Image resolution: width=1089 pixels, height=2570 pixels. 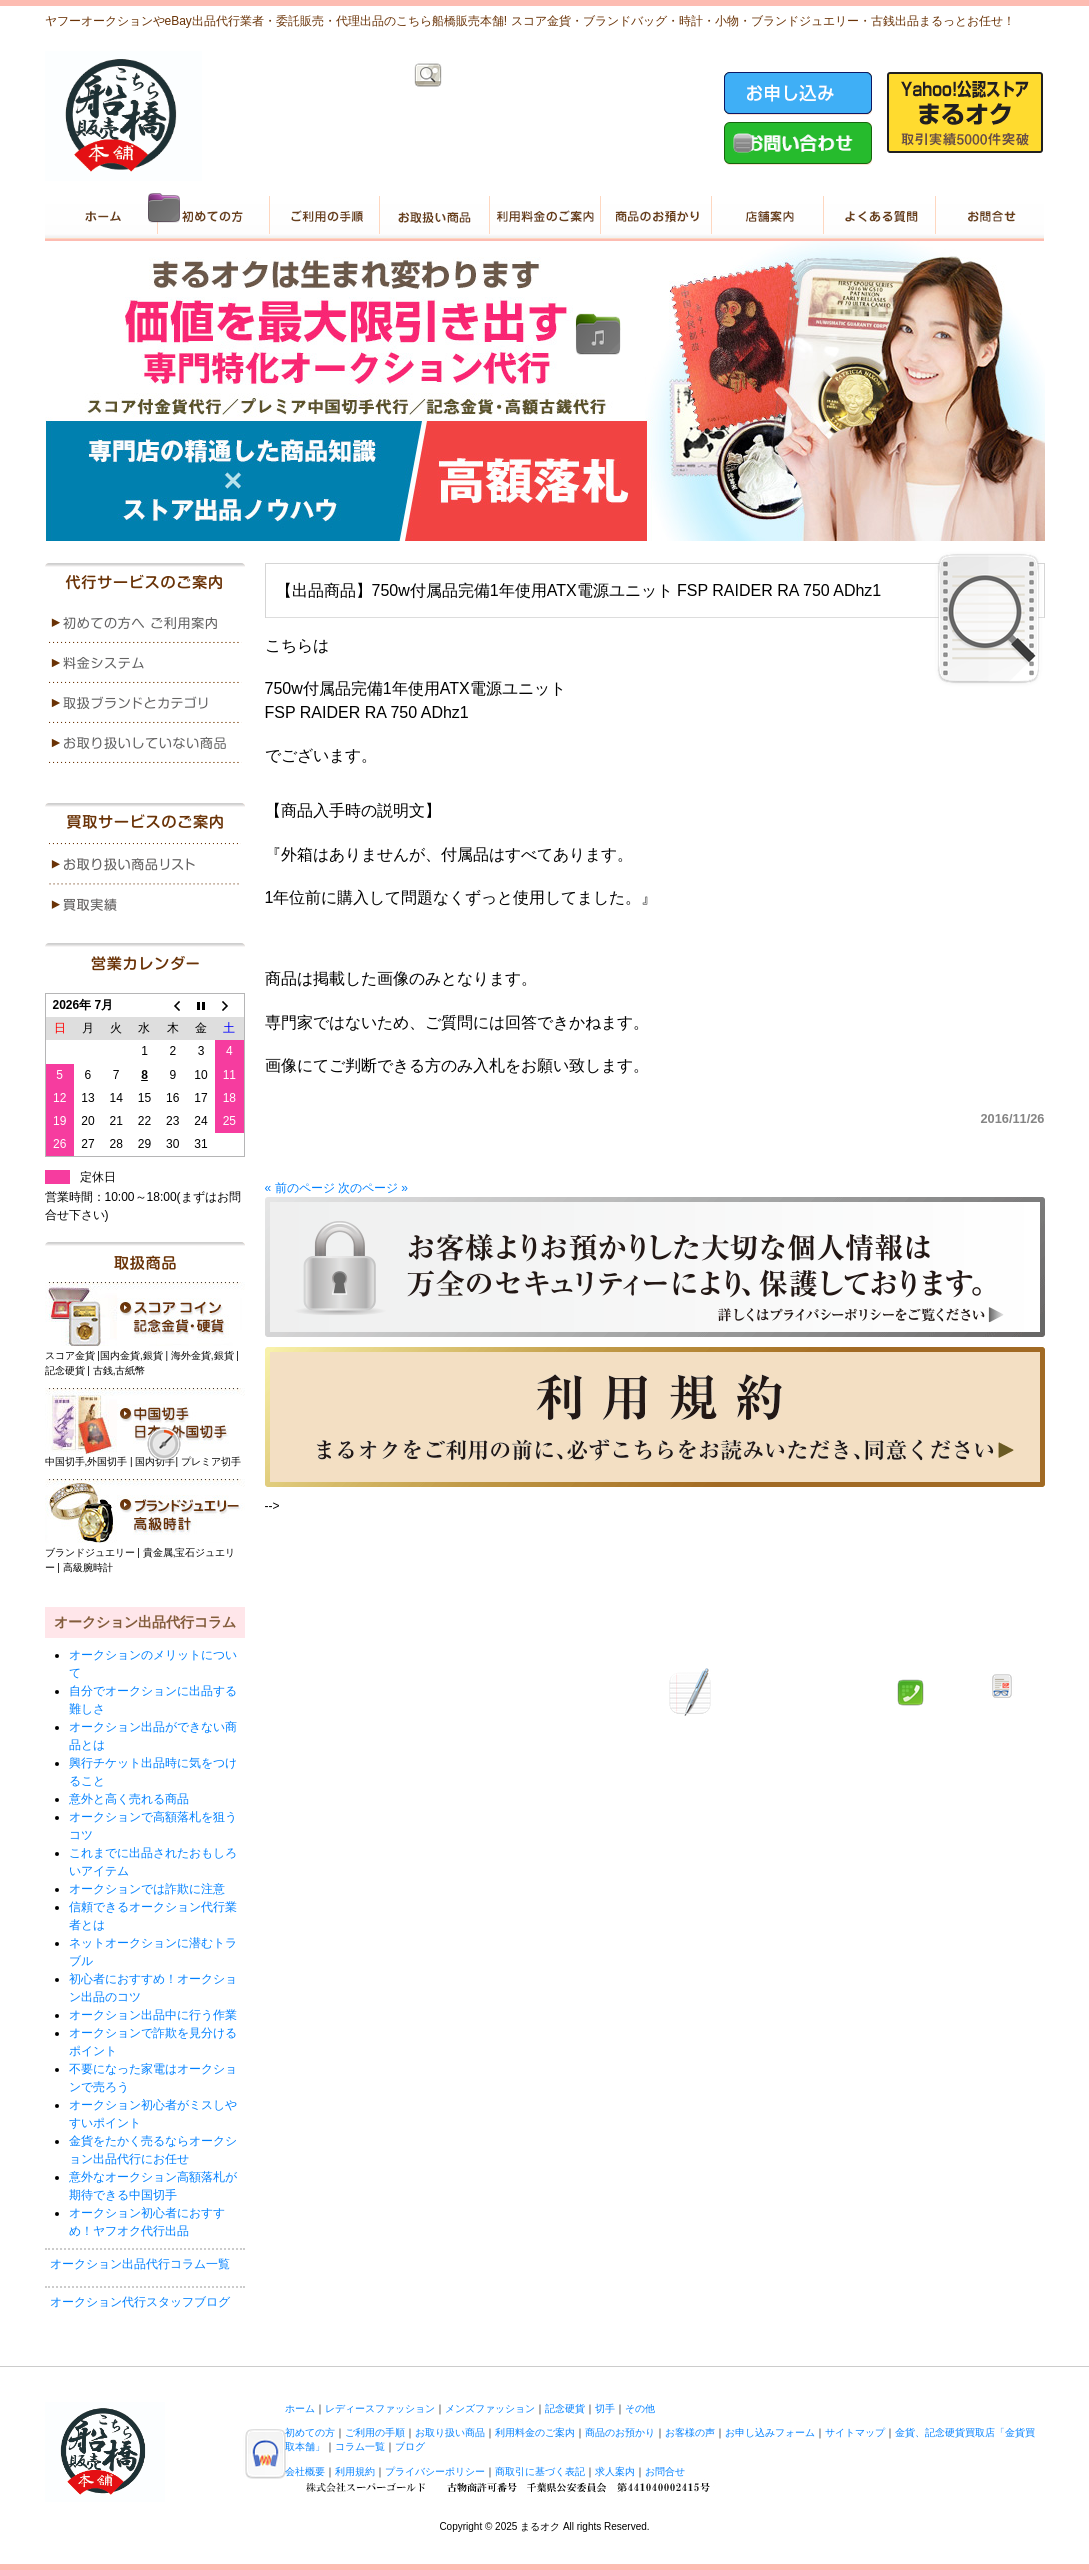 What do you see at coordinates (428, 75) in the screenshot?
I see `open eye of gnome image viewer` at bounding box center [428, 75].